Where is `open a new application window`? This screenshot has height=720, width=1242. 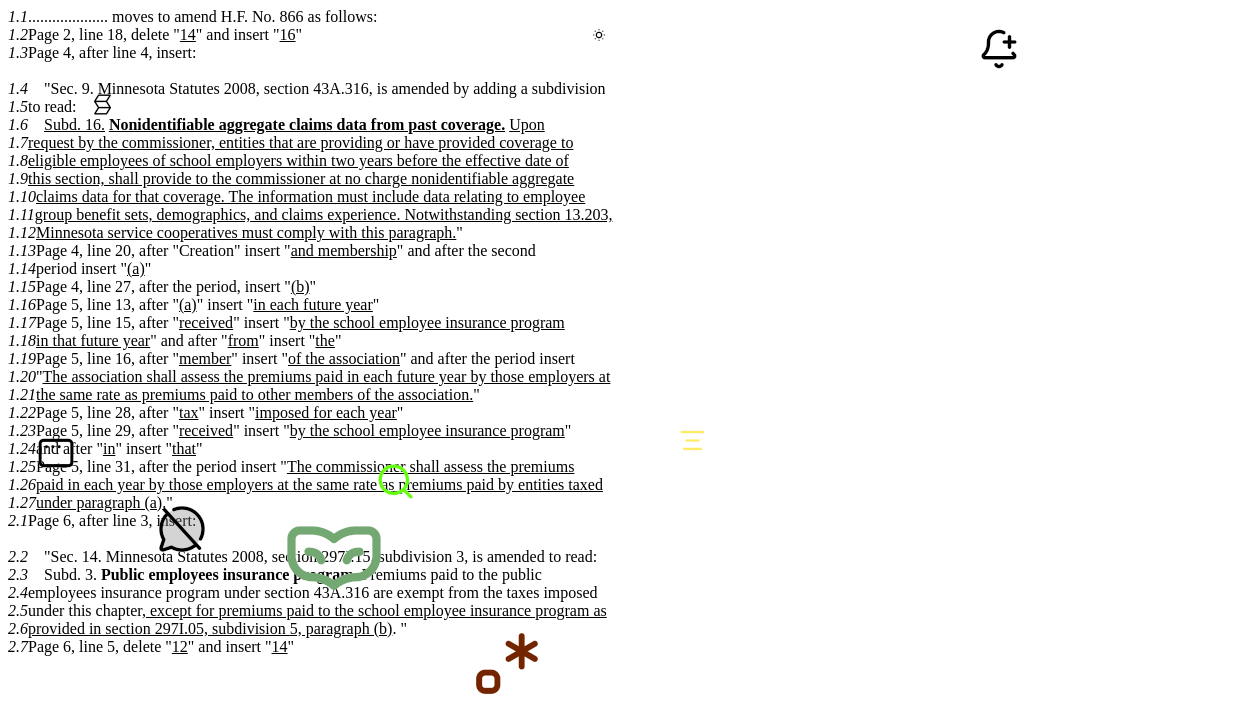 open a new application window is located at coordinates (56, 453).